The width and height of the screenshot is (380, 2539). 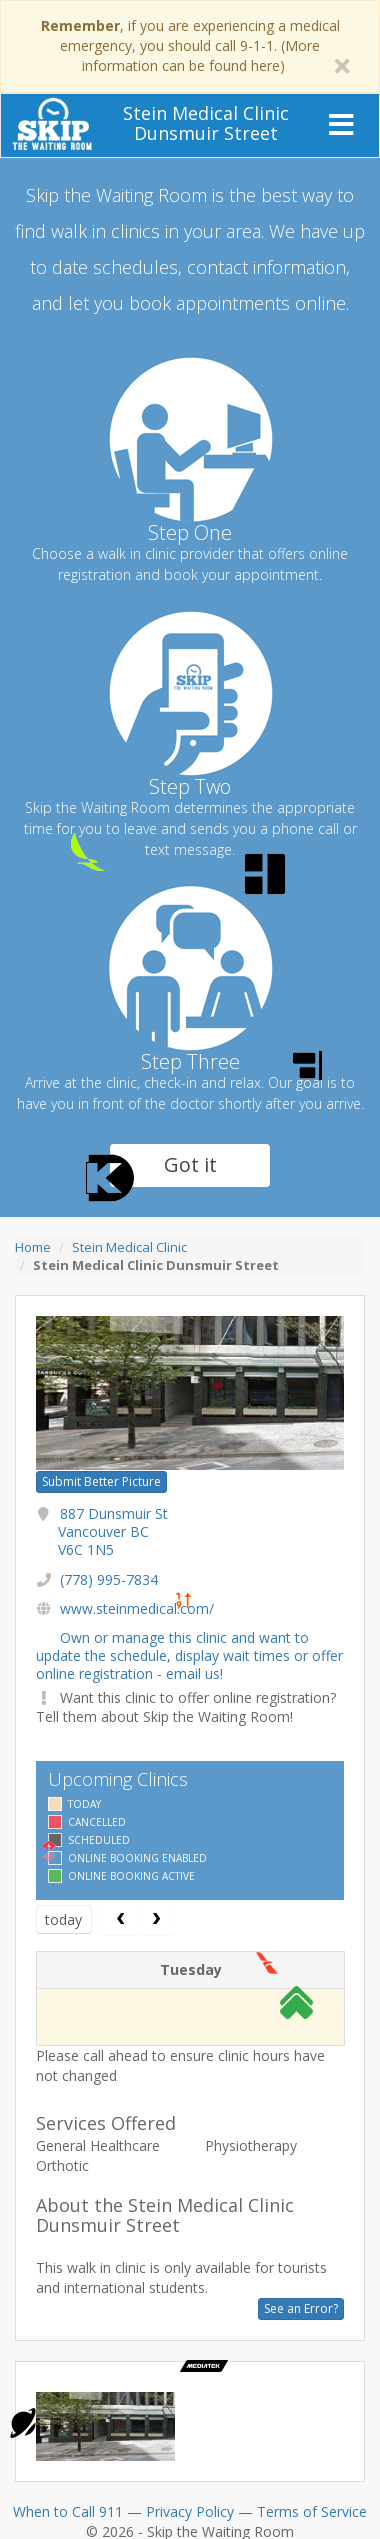 I want to click on switch to grid layout view, so click(x=265, y=874).